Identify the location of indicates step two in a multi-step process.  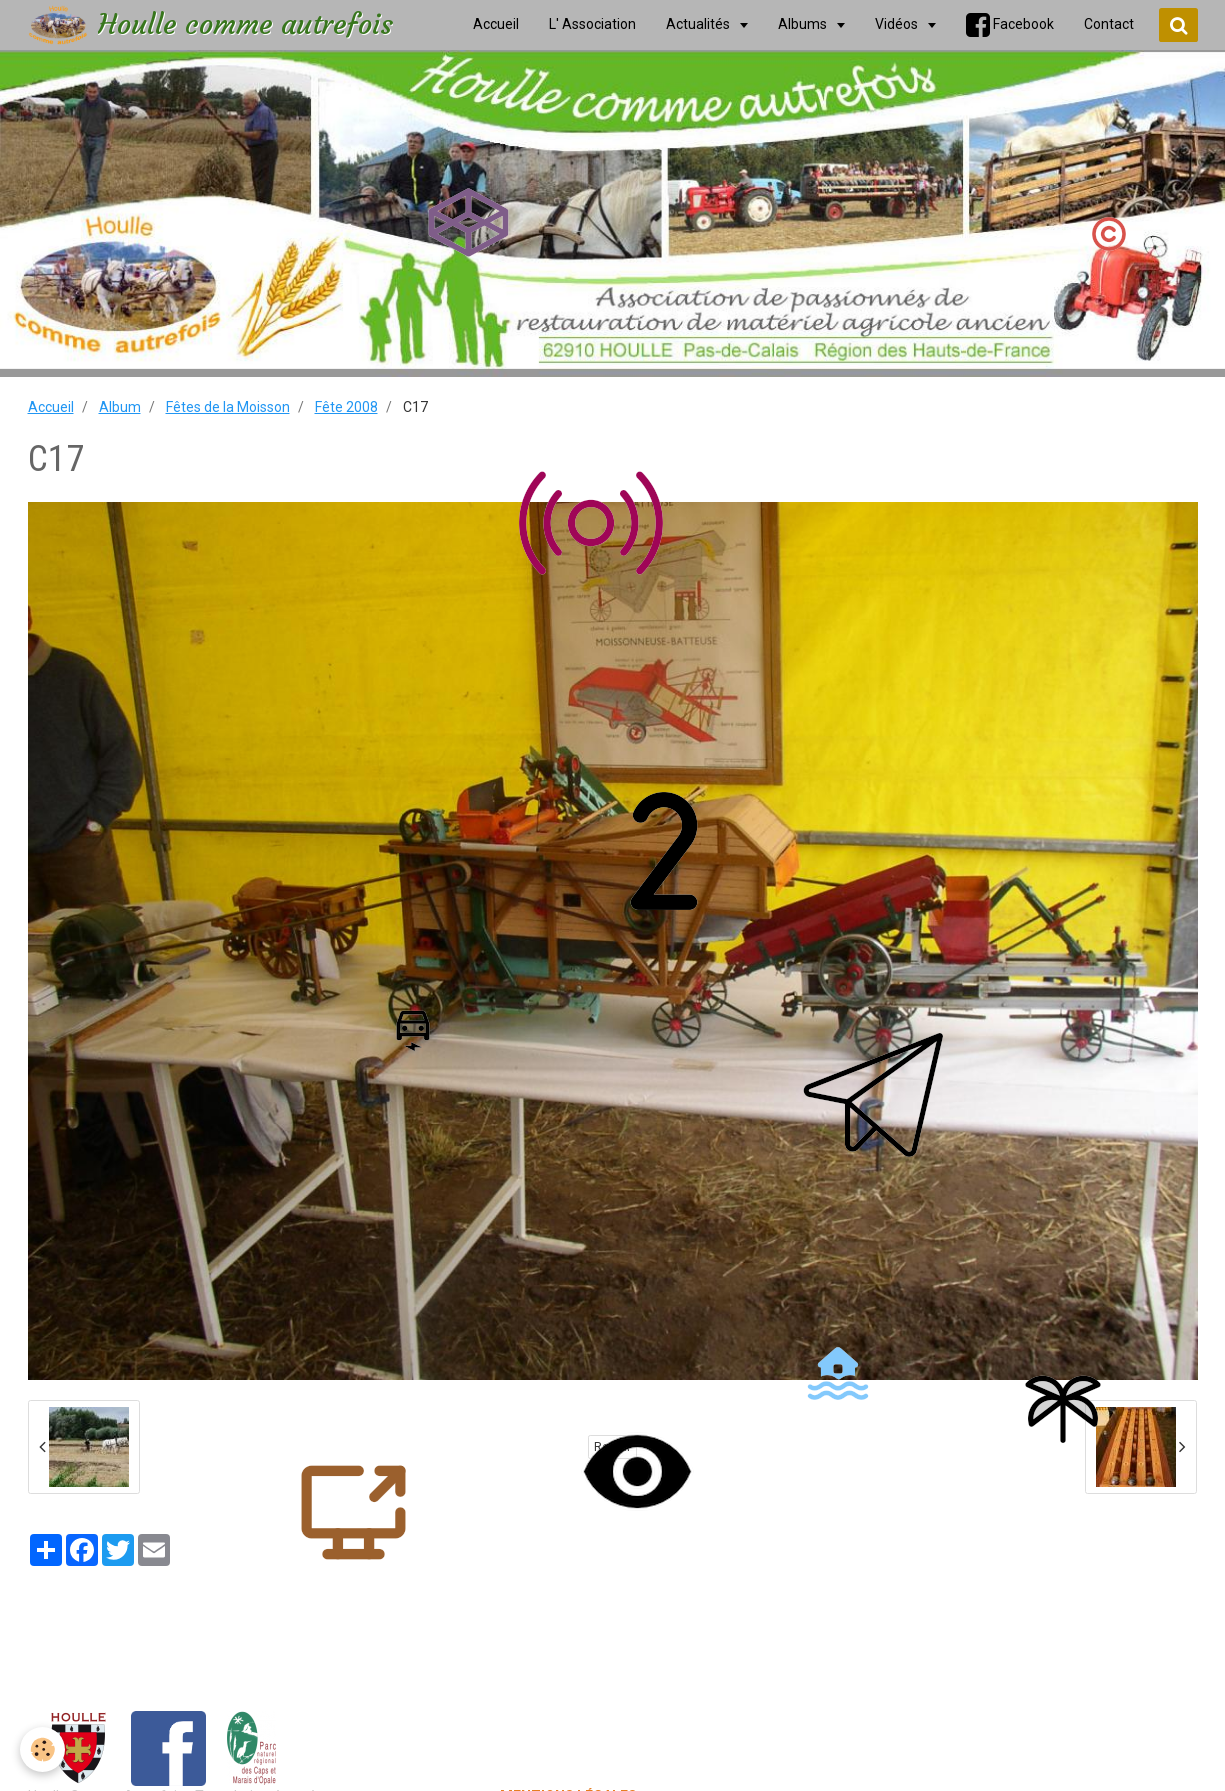
(664, 851).